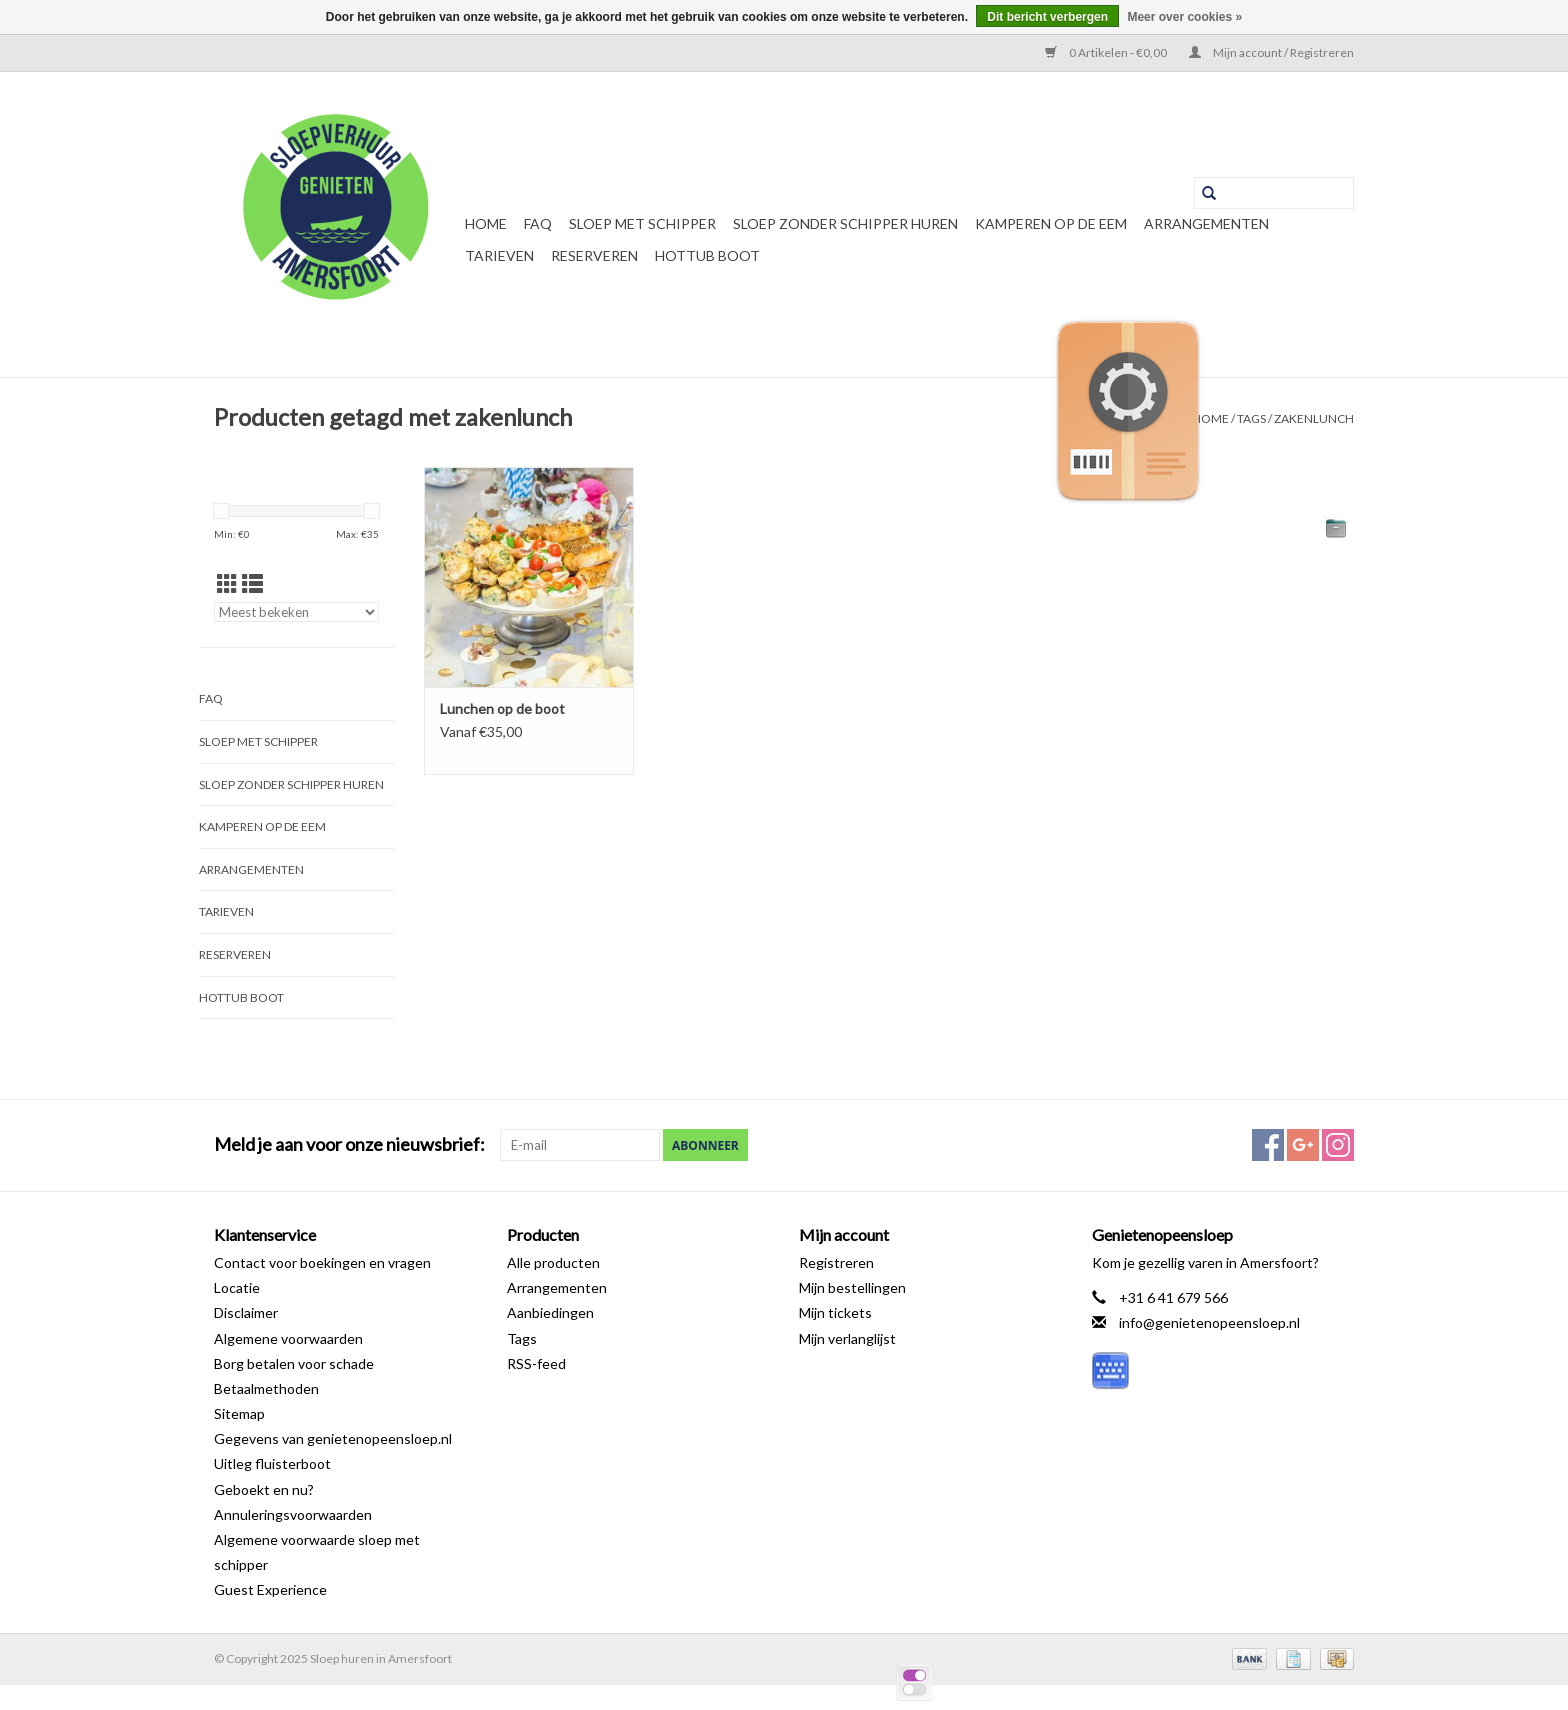 The width and height of the screenshot is (1568, 1710). Describe the element at coordinates (1336, 528) in the screenshot. I see `open file manager application` at that location.